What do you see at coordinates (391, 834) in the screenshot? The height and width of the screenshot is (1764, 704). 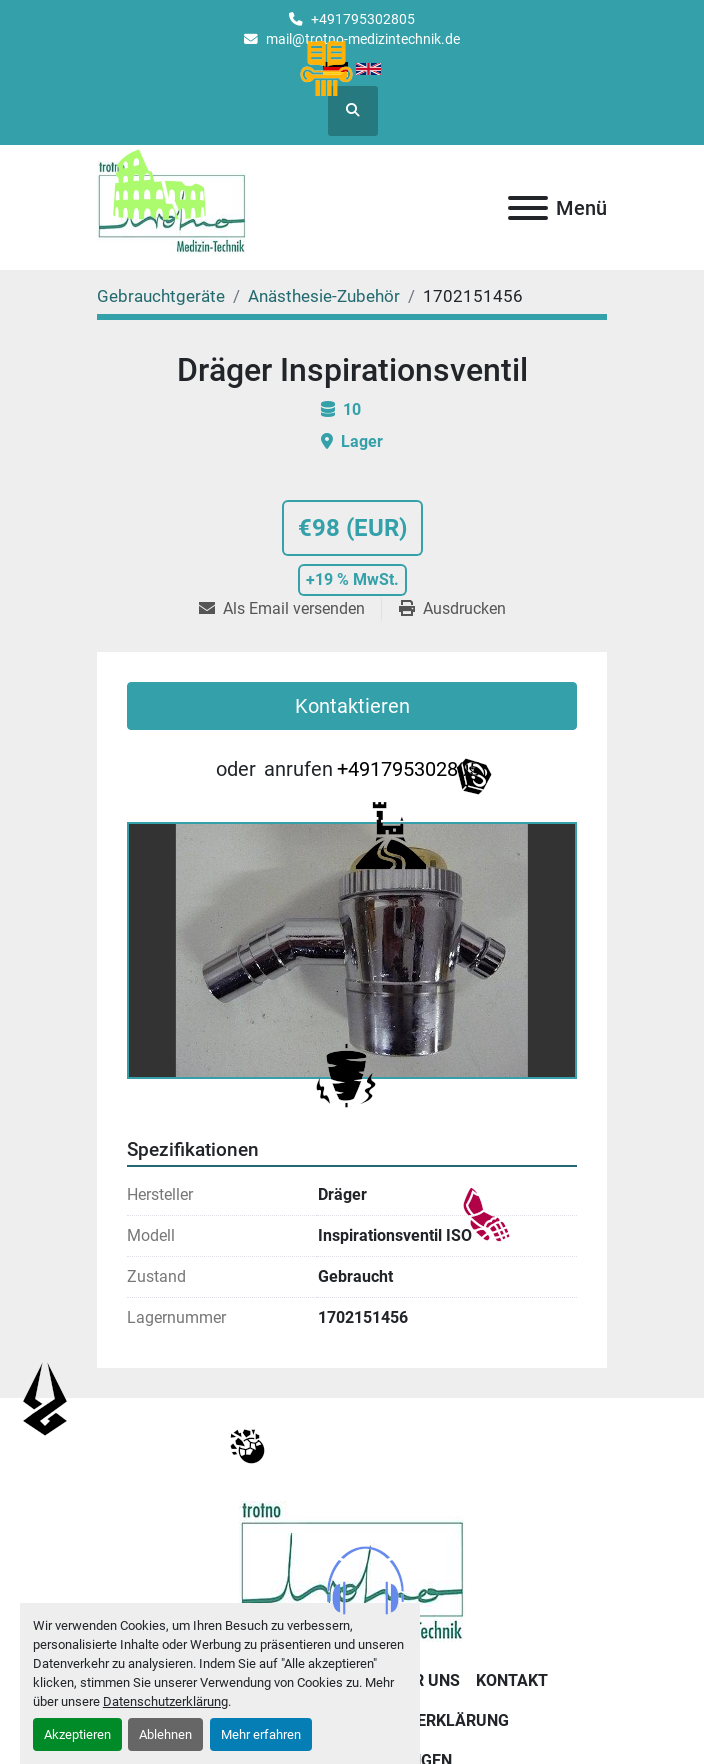 I see `view castle or fortress location on map` at bounding box center [391, 834].